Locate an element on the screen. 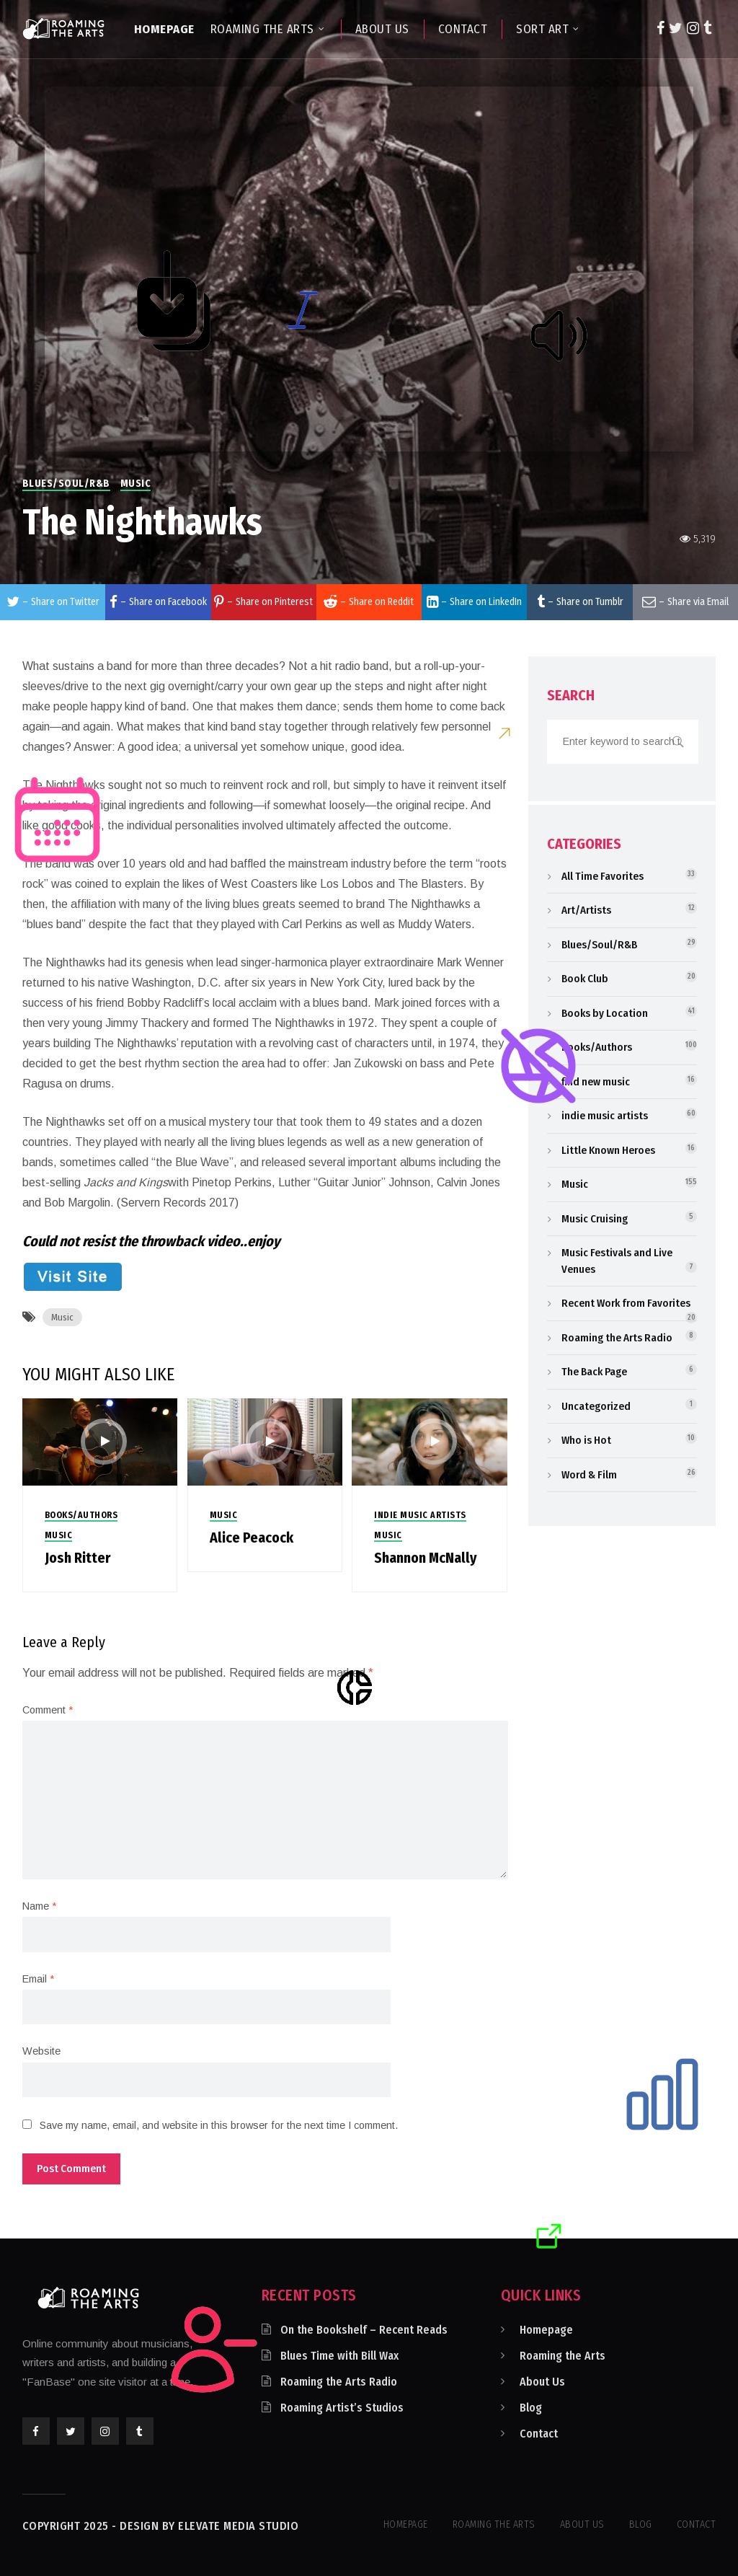 The image size is (738, 2576). view calendar with scheduled events is located at coordinates (57, 819).